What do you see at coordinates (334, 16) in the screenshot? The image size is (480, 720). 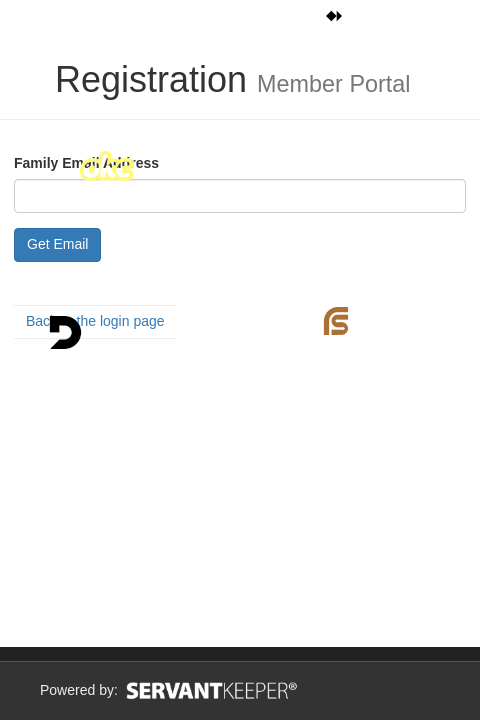 I see `paysafe payment method option` at bounding box center [334, 16].